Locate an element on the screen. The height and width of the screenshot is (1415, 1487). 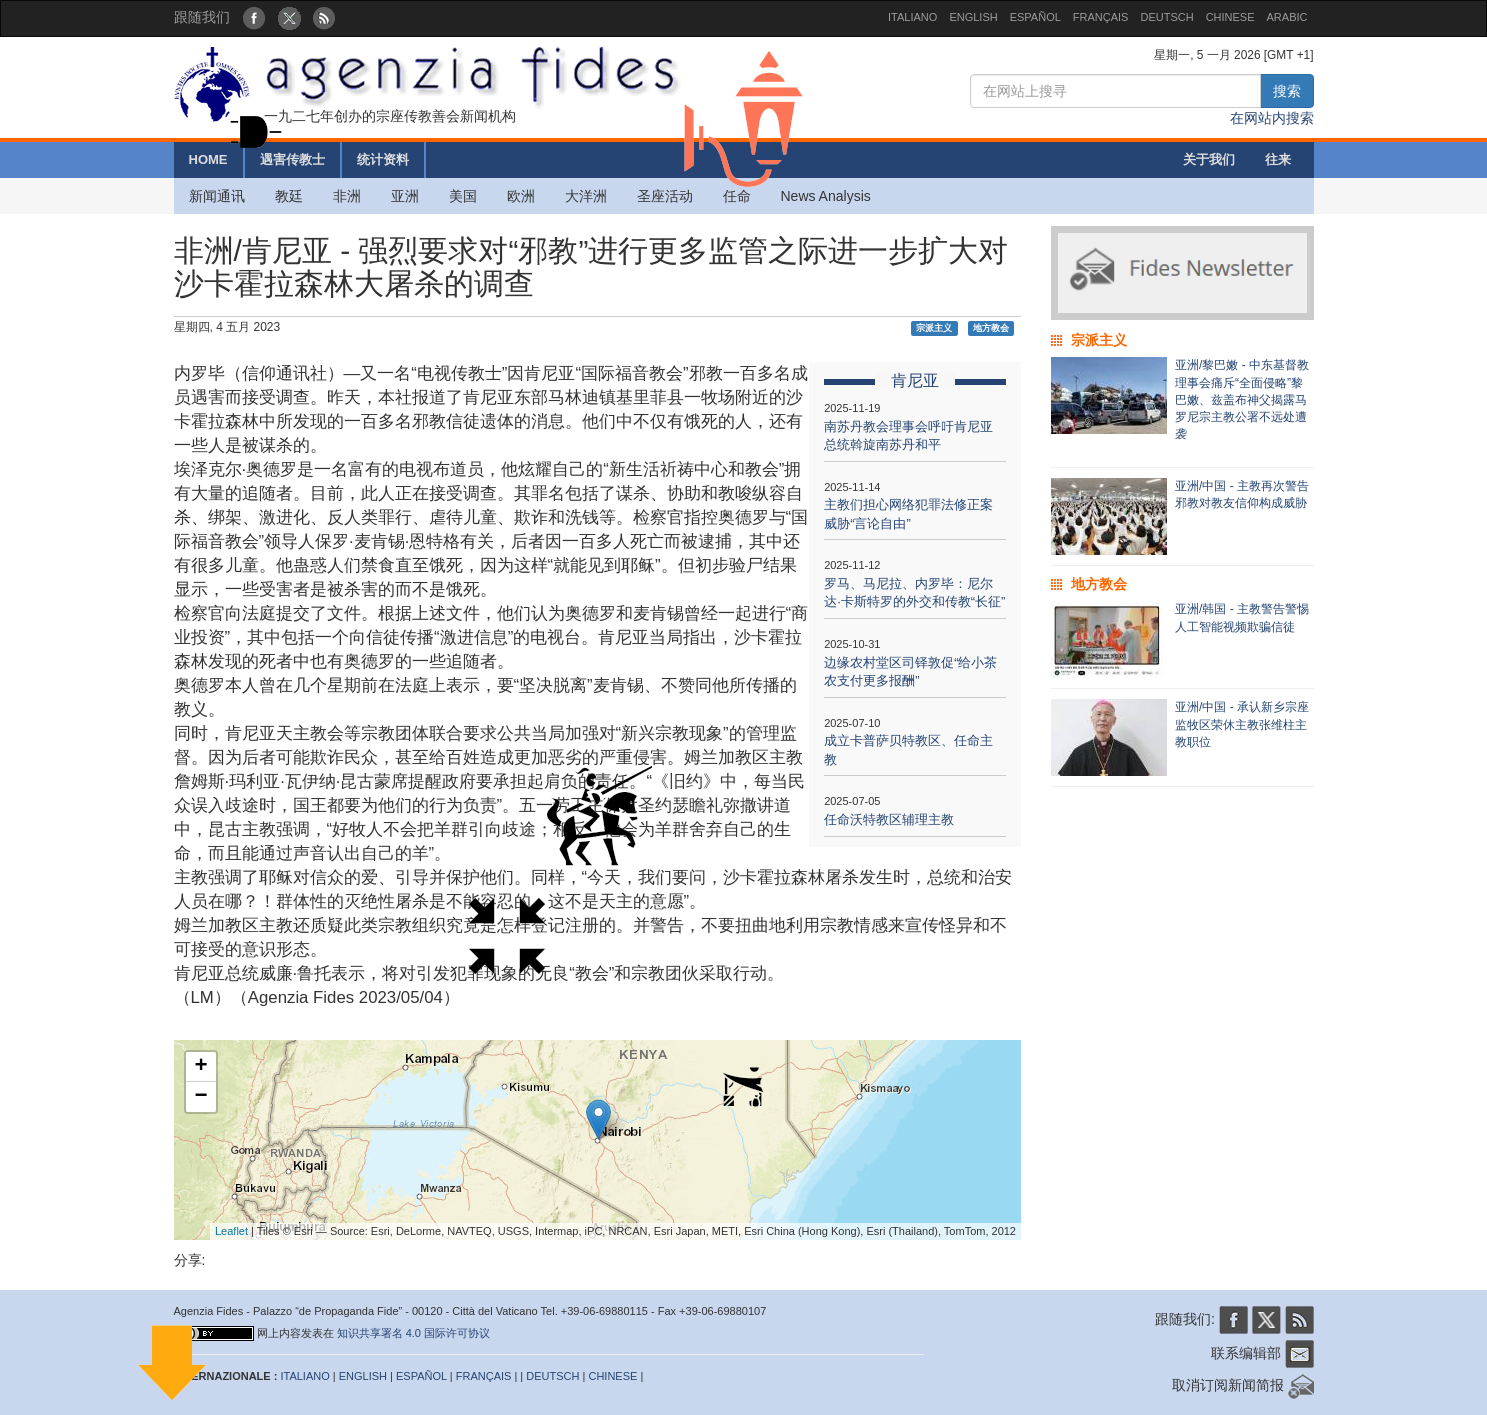
toggle wall light on or off is located at coordinates (754, 118).